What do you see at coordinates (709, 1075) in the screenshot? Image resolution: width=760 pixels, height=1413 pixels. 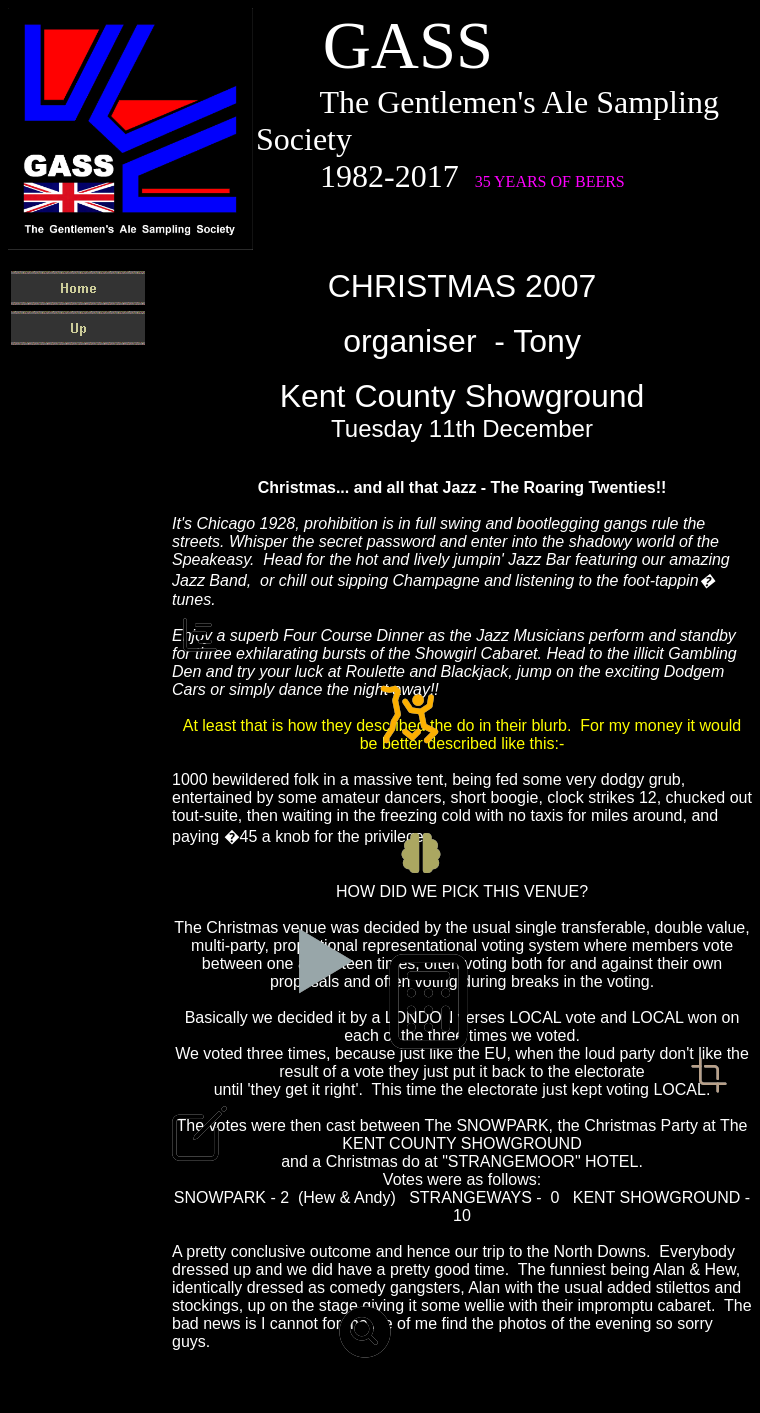 I see `crop an image or photo` at bounding box center [709, 1075].